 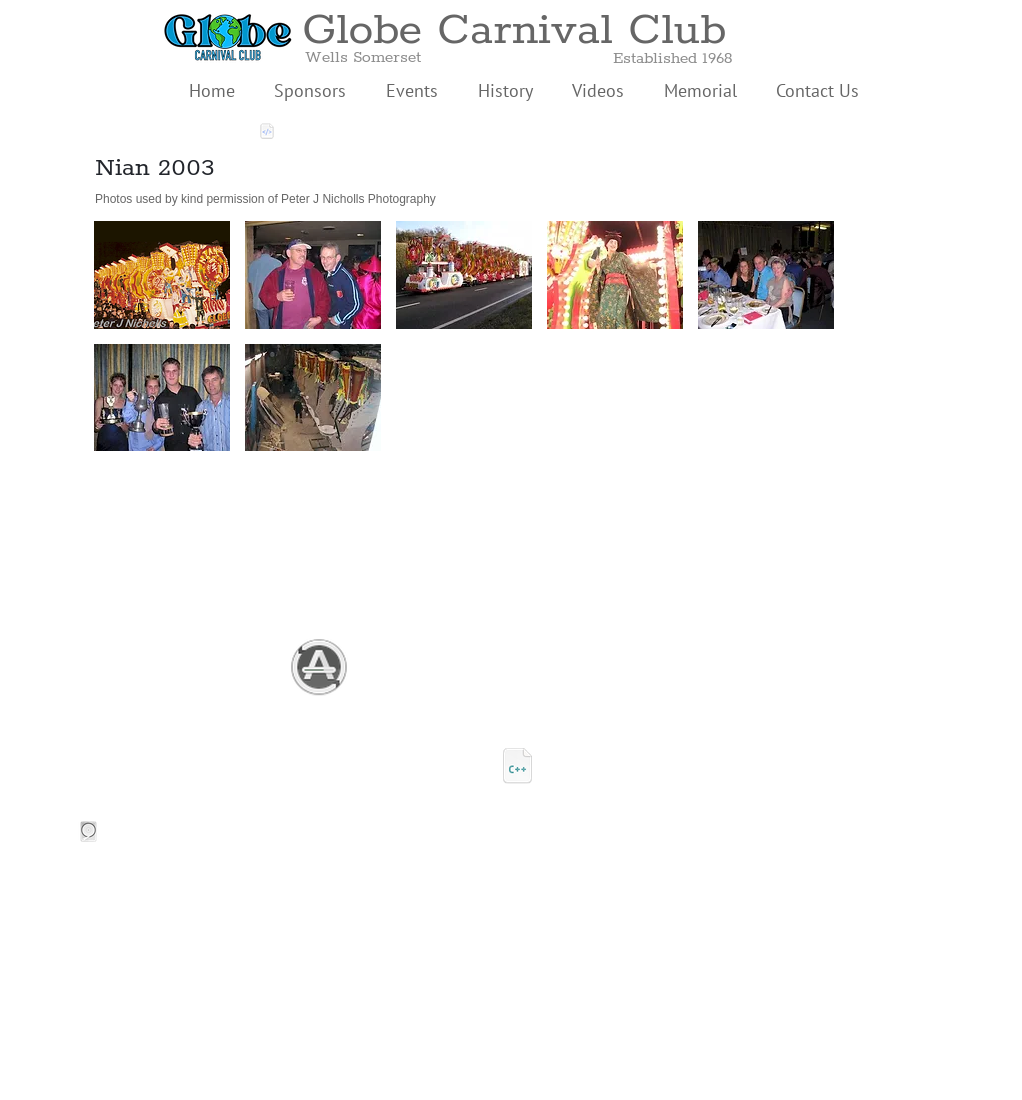 What do you see at coordinates (517, 765) in the screenshot?
I see `a C++ source code file` at bounding box center [517, 765].